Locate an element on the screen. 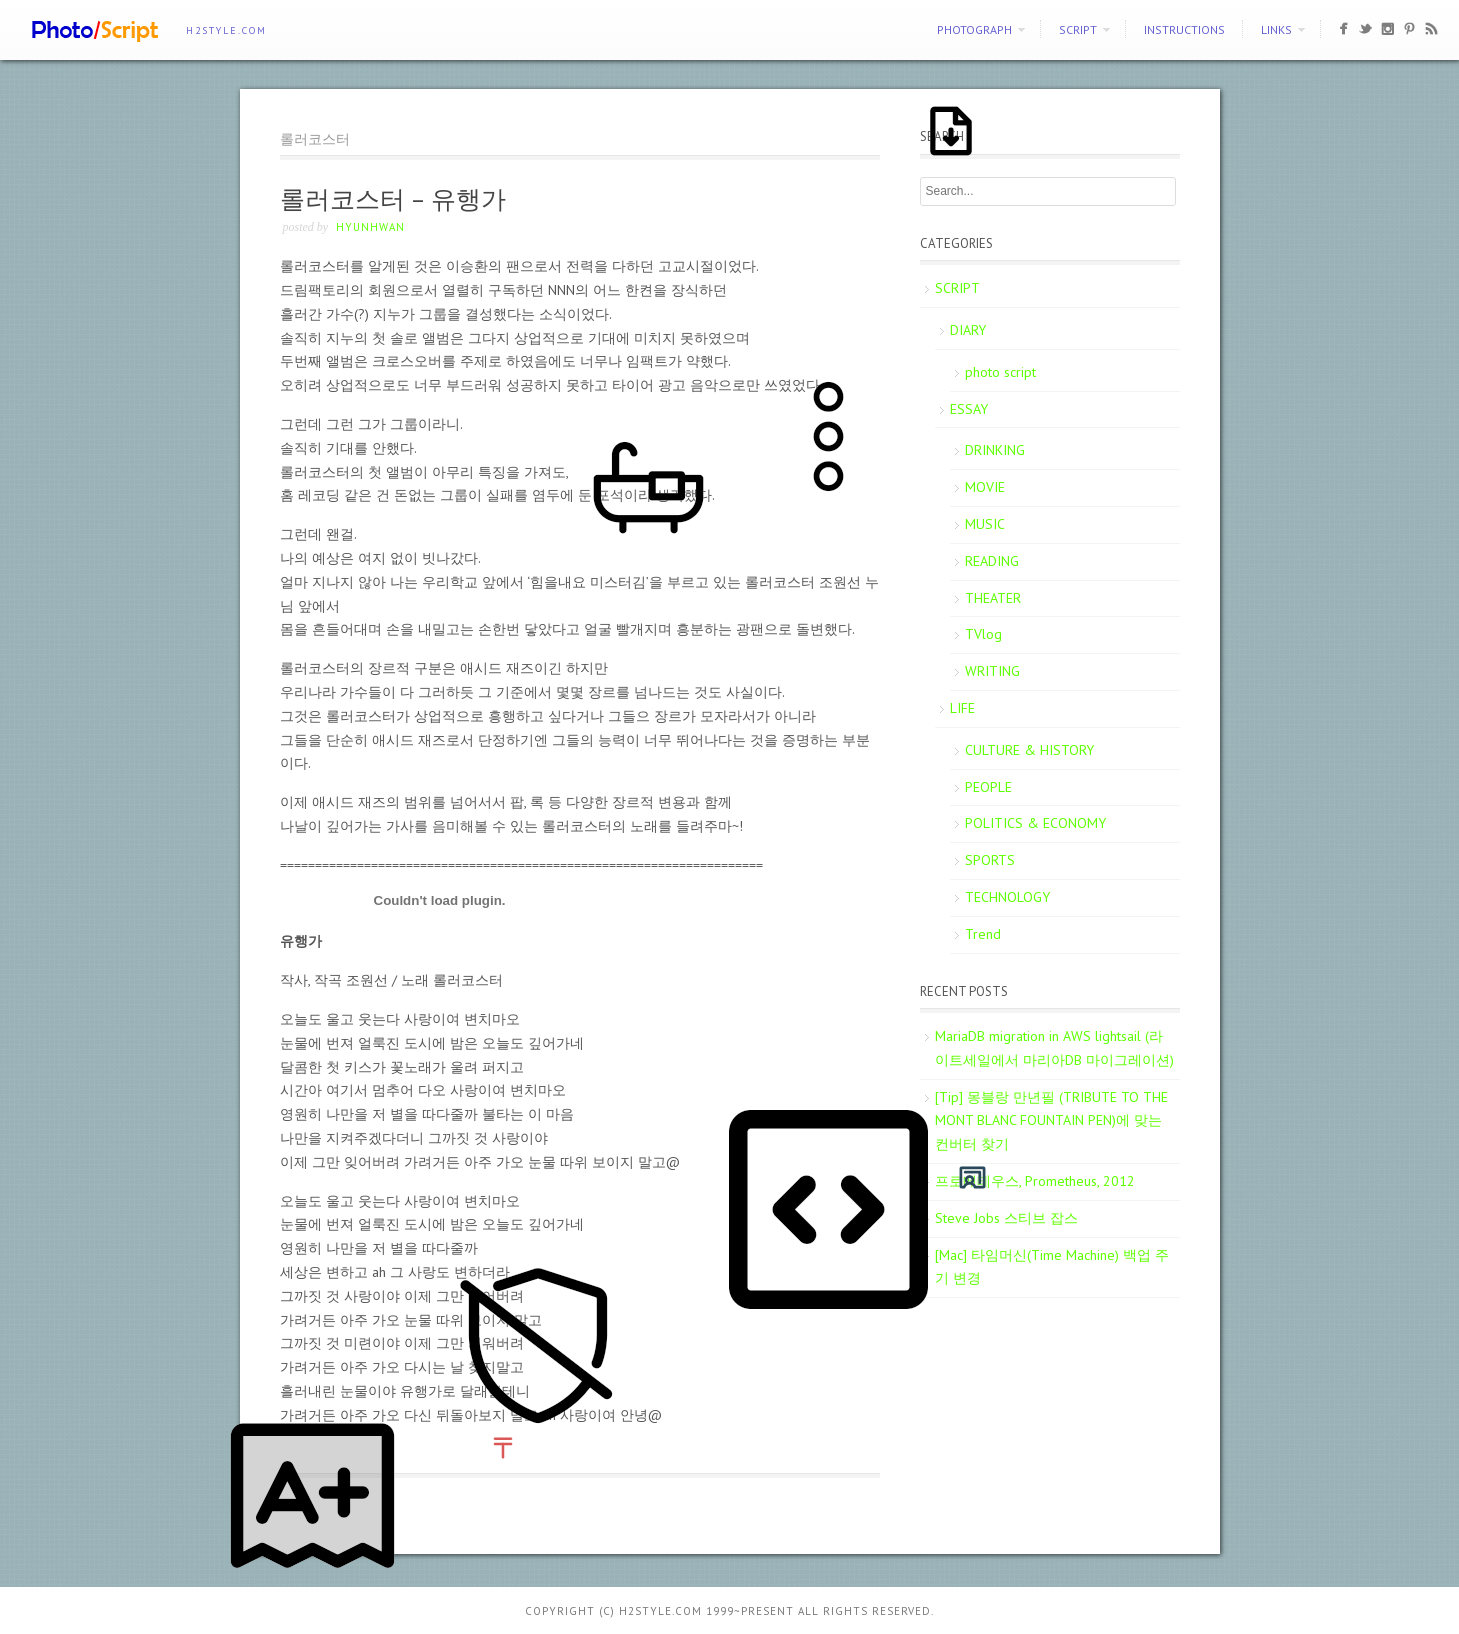  view source code is located at coordinates (828, 1209).